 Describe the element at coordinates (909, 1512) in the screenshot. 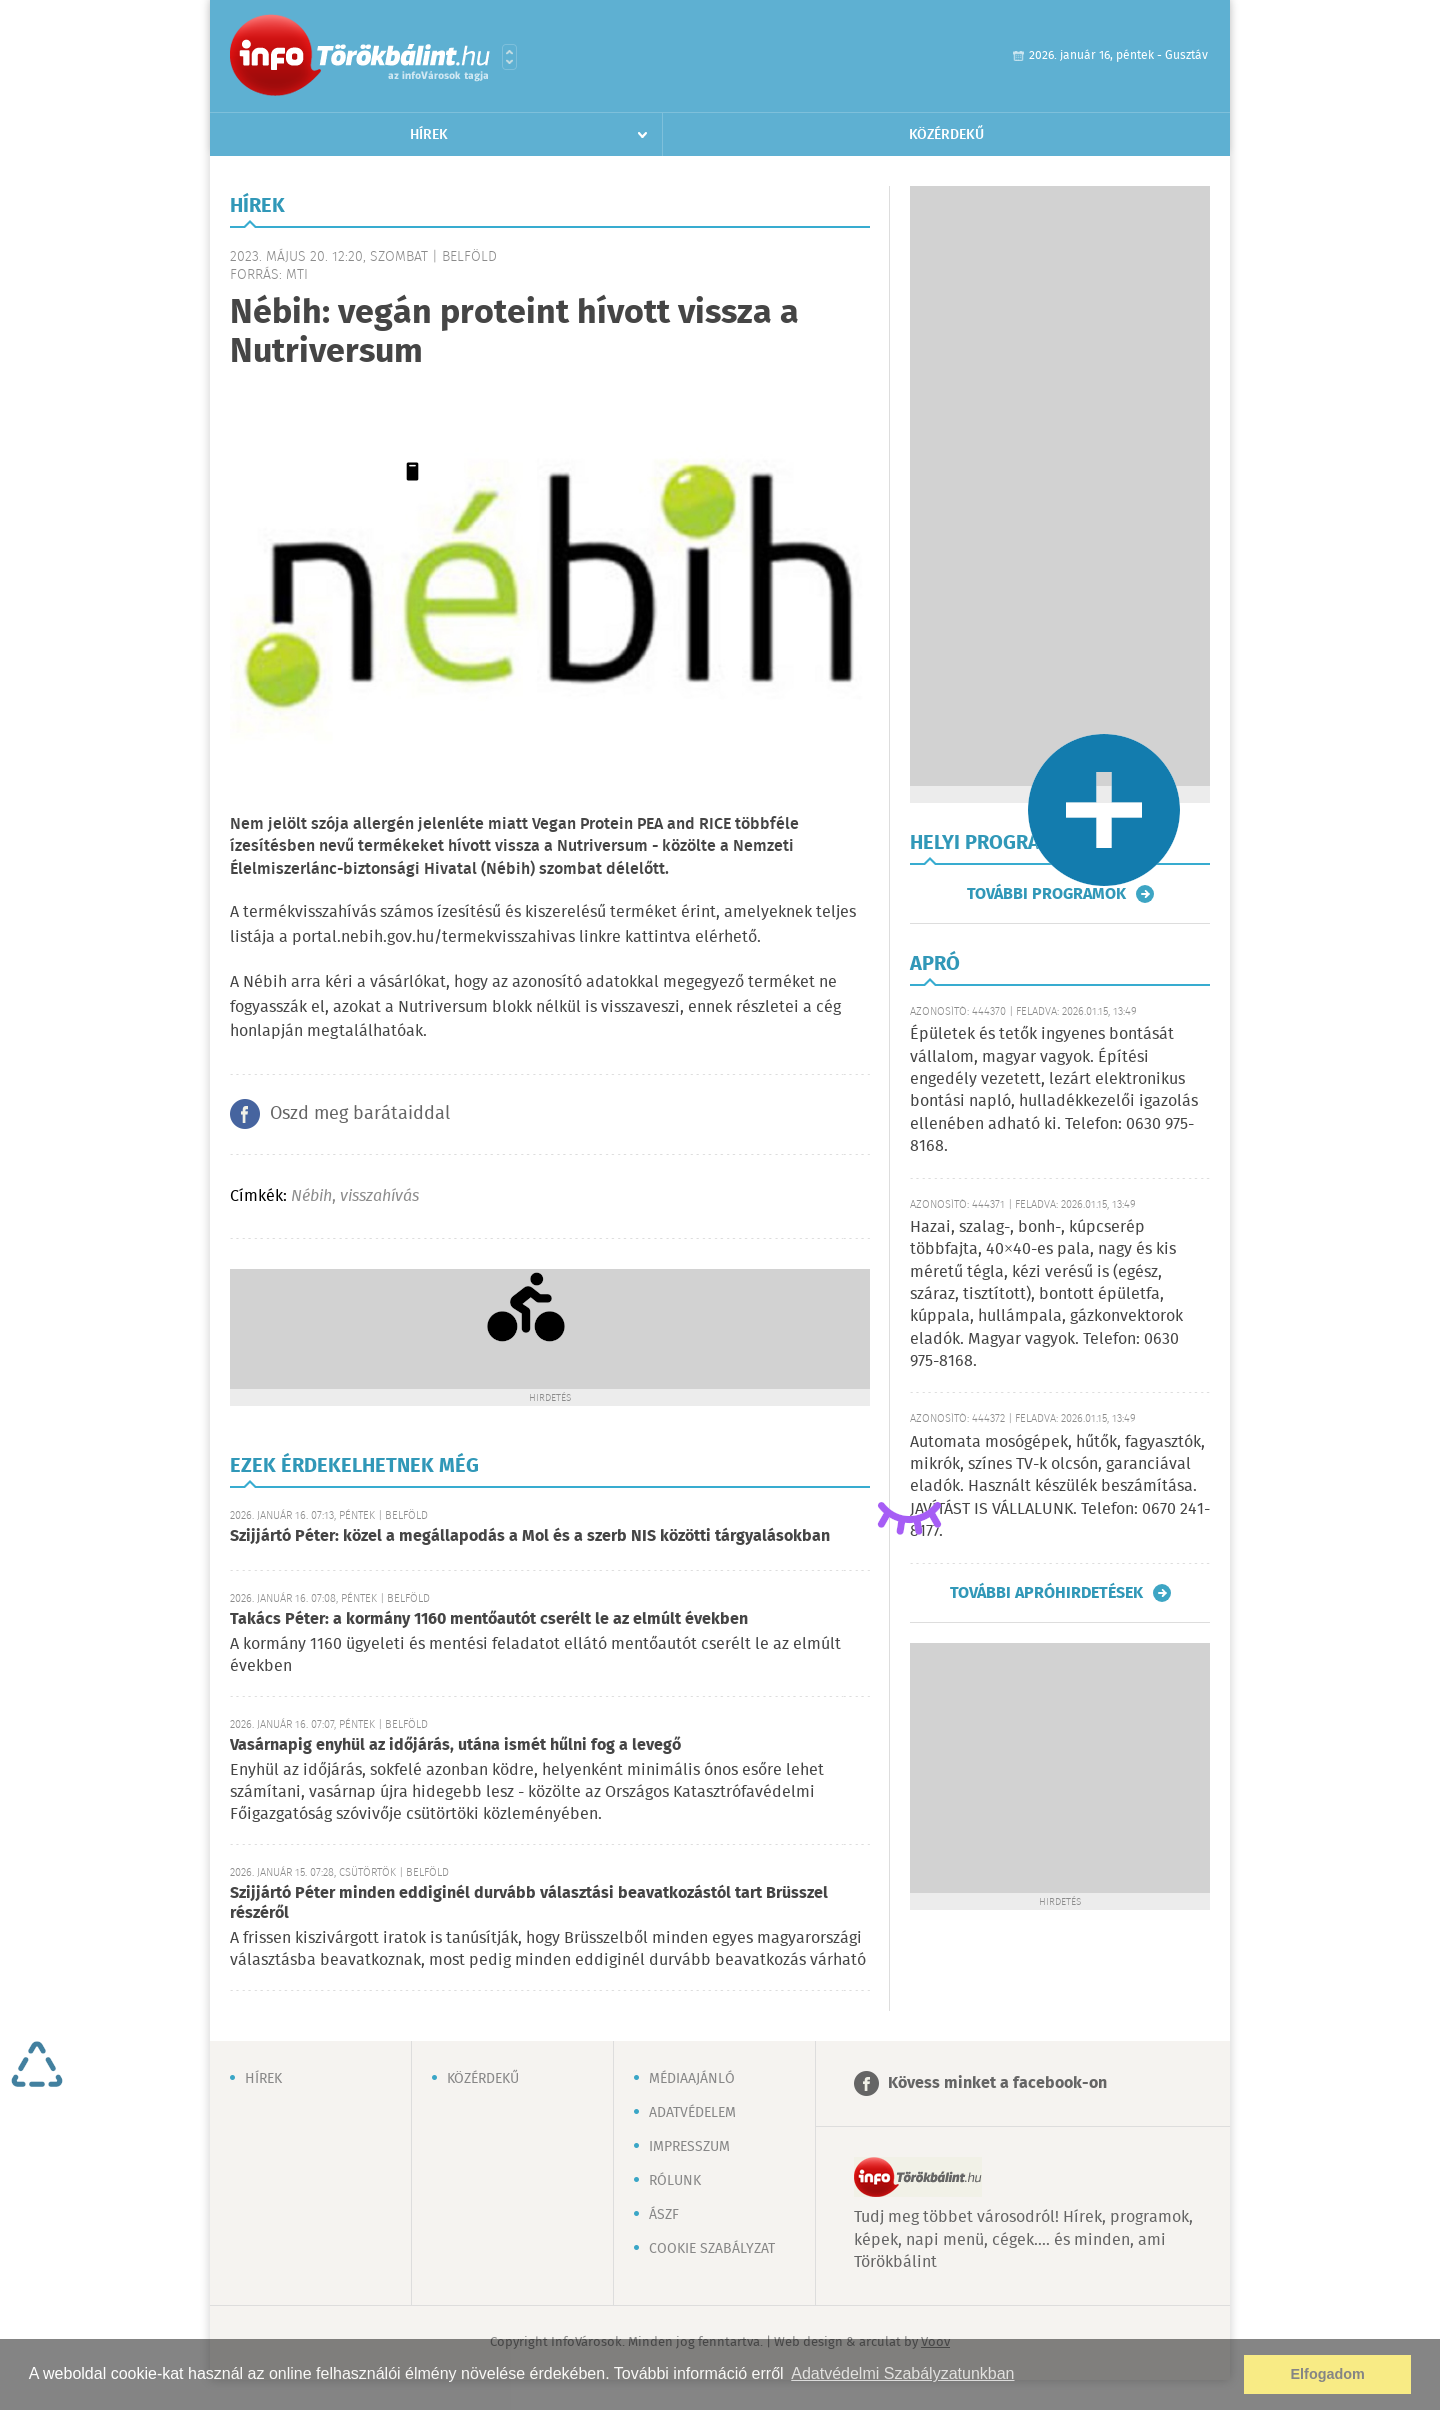

I see `hide password or sensitive content` at that location.